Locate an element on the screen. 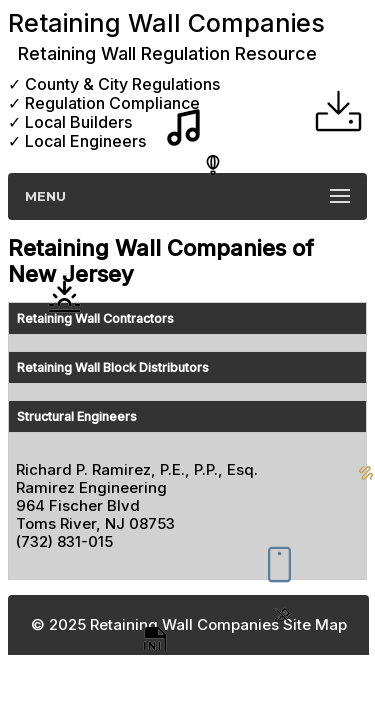 This screenshot has width=375, height=720. view or open an INI configuration file is located at coordinates (155, 639).